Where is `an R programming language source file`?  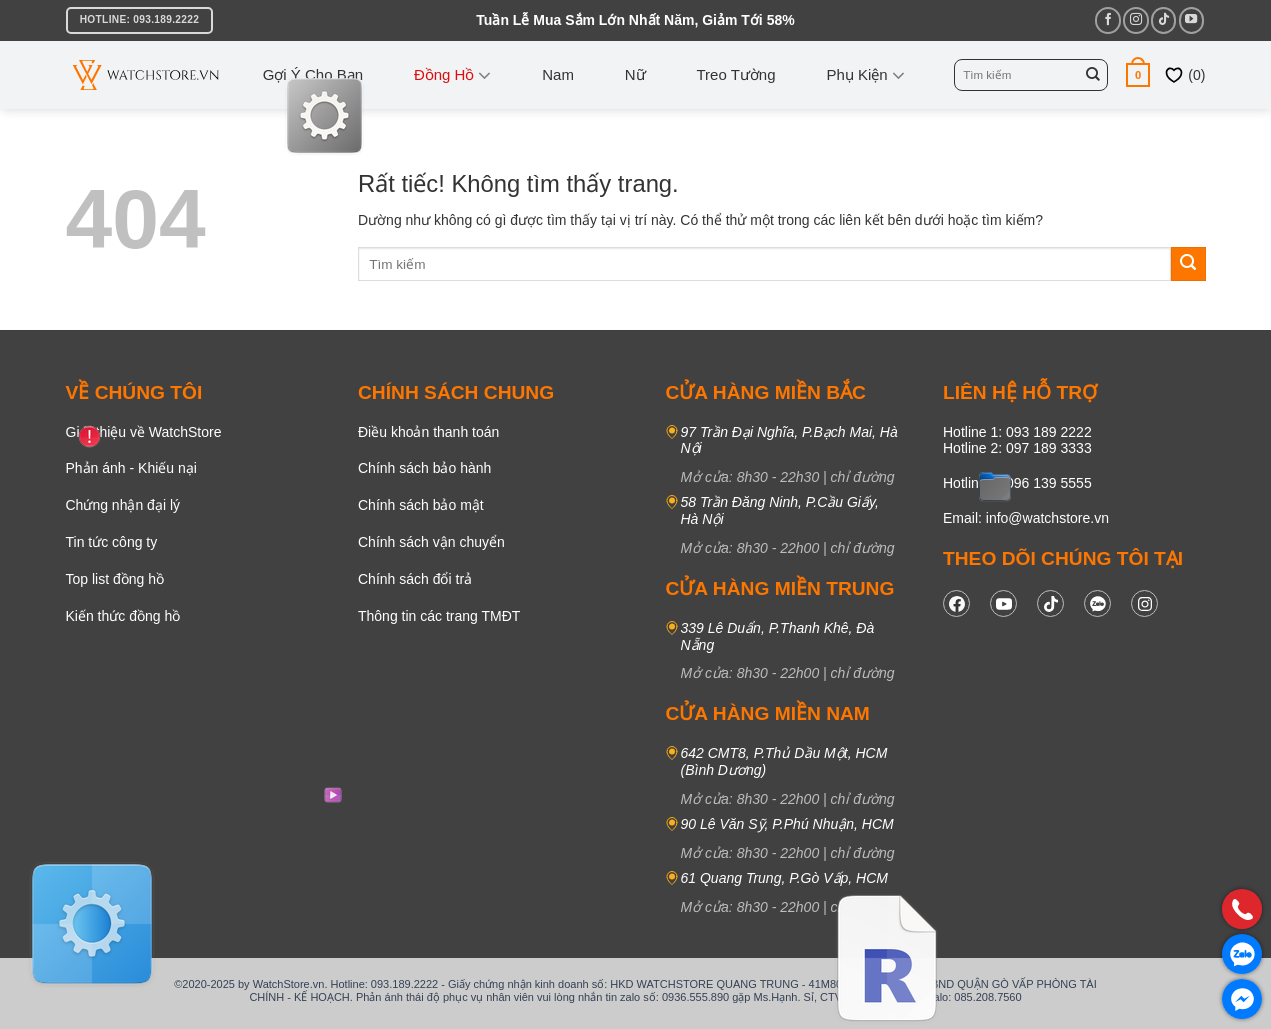
an R programming language source file is located at coordinates (887, 958).